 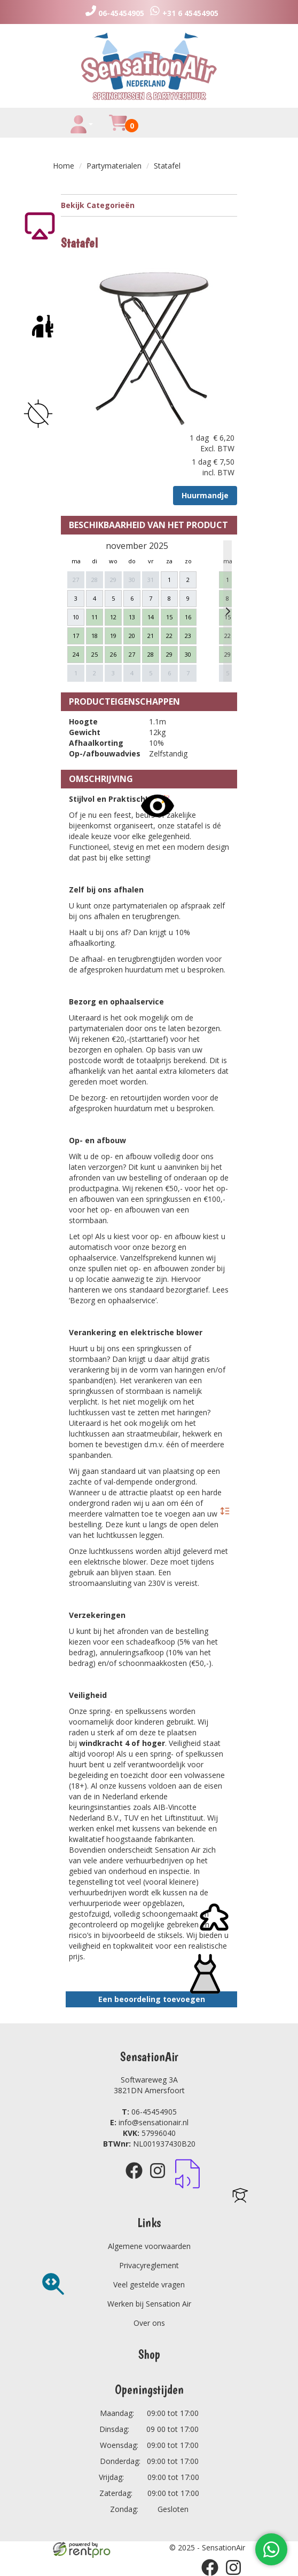 What do you see at coordinates (40, 226) in the screenshot?
I see `stream content to an external display` at bounding box center [40, 226].